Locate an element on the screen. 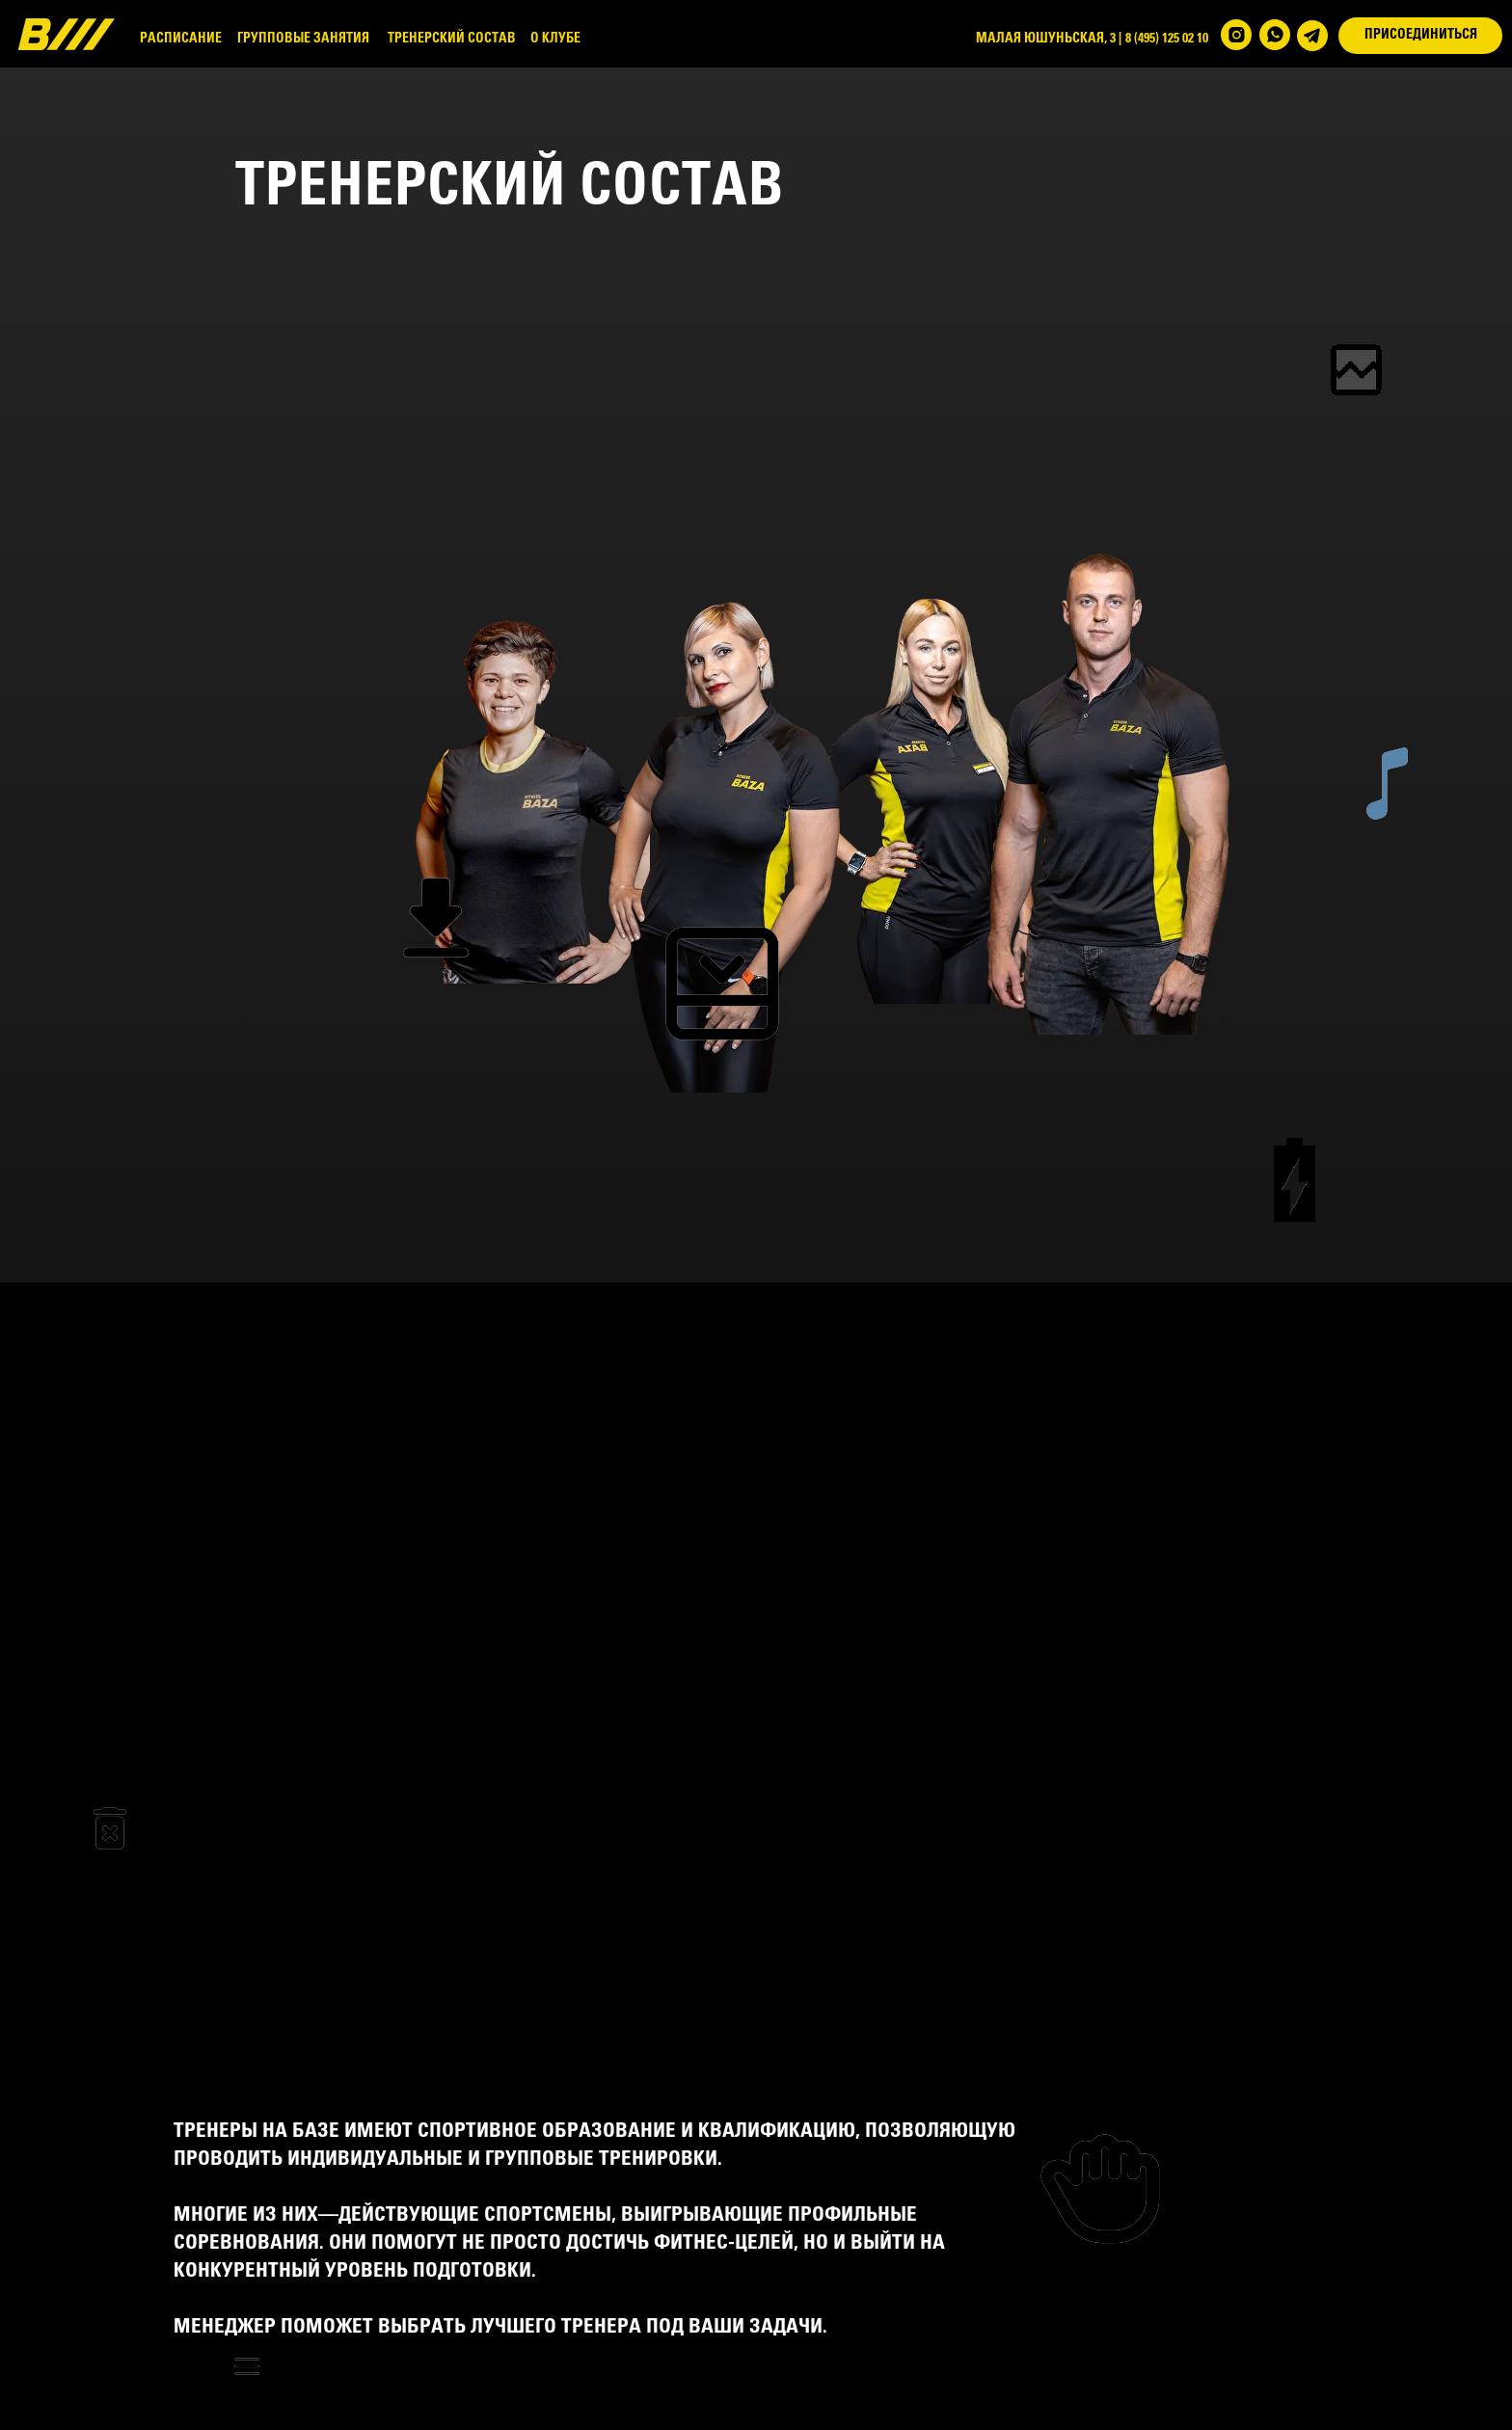 The width and height of the screenshot is (1512, 2430). download a file or content is located at coordinates (436, 920).